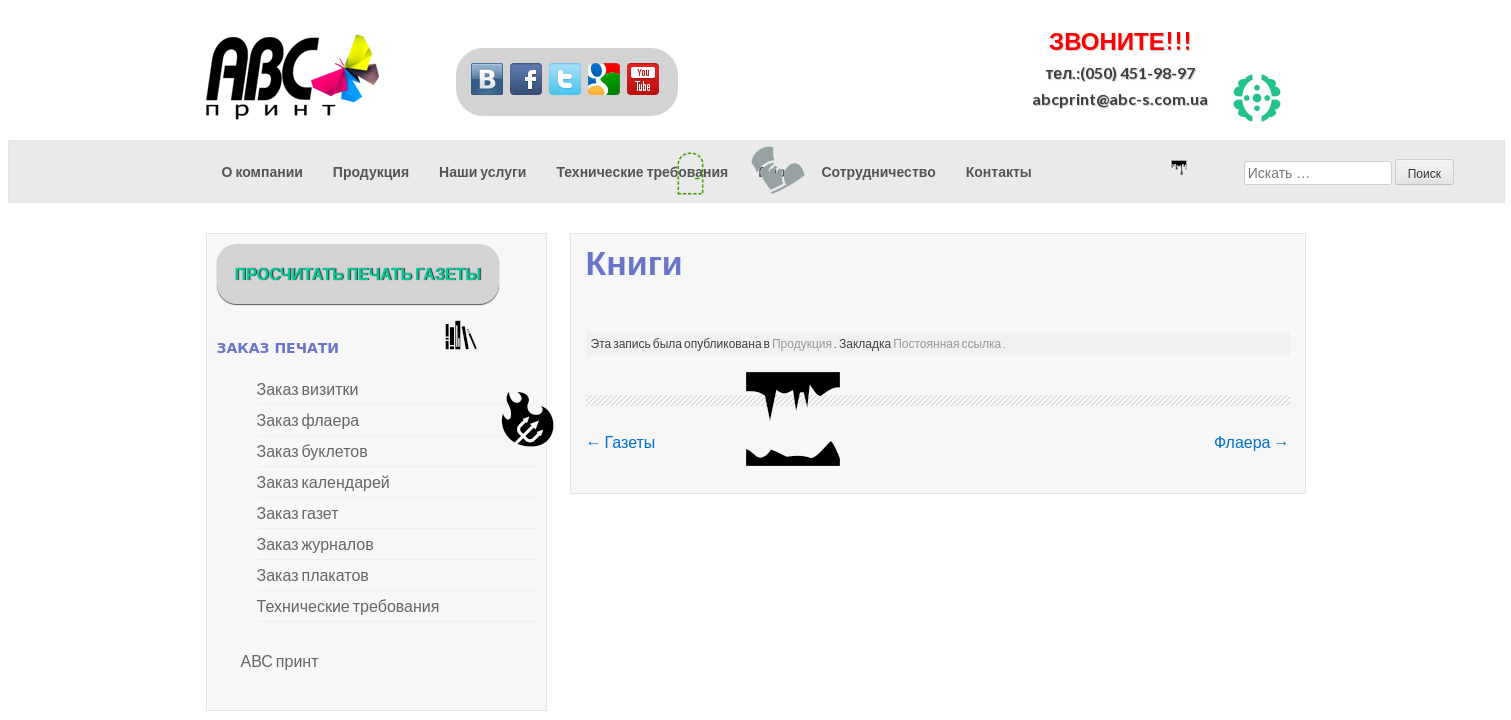 This screenshot has width=1511, height=720. Describe the element at coordinates (526, 419) in the screenshot. I see `indicates fire or flame-based attack ability` at that location.